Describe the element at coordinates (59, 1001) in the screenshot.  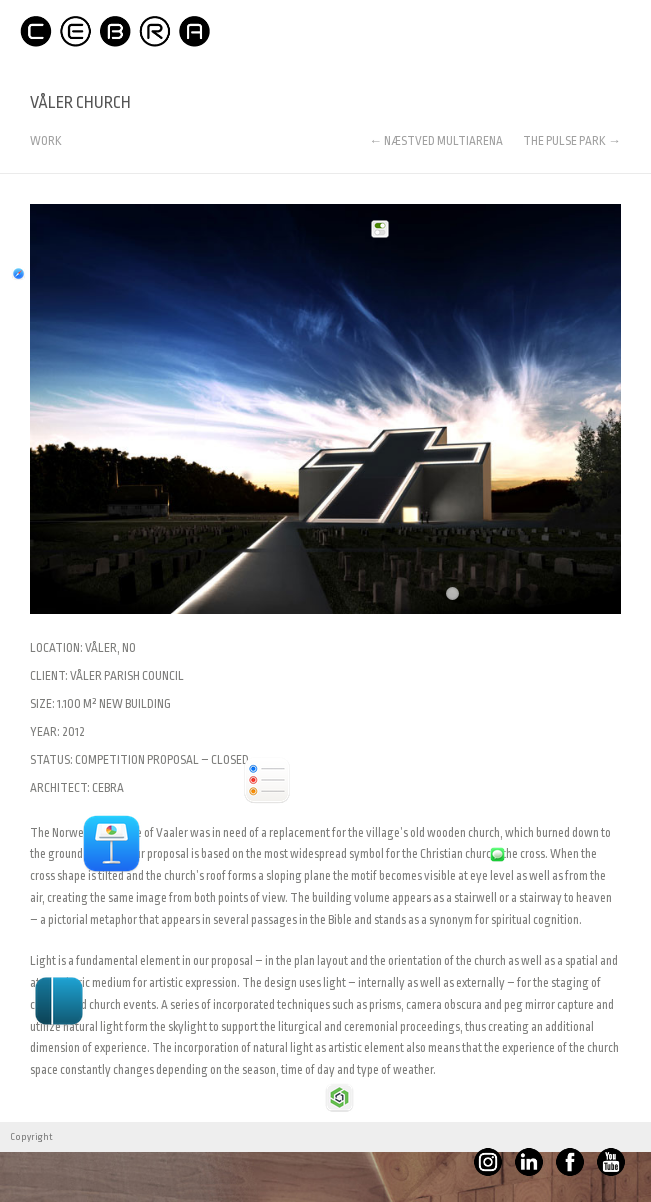
I see `open shotcut video editor` at that location.